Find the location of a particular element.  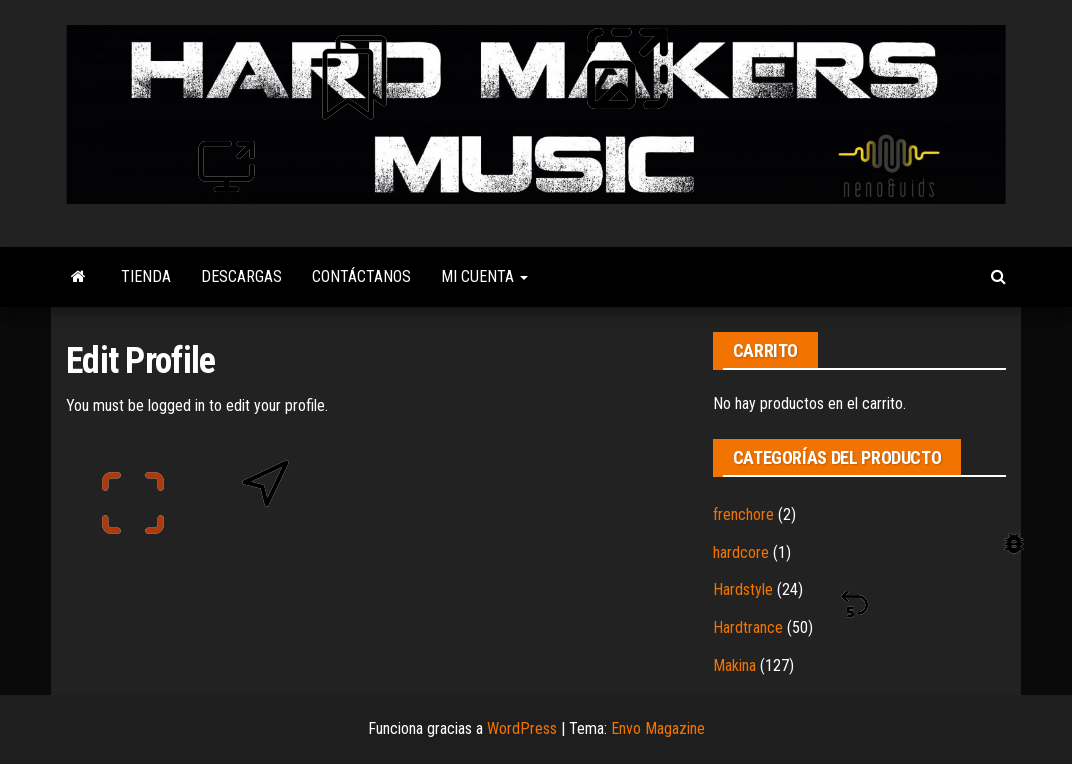

report a bug or issue is located at coordinates (1014, 543).